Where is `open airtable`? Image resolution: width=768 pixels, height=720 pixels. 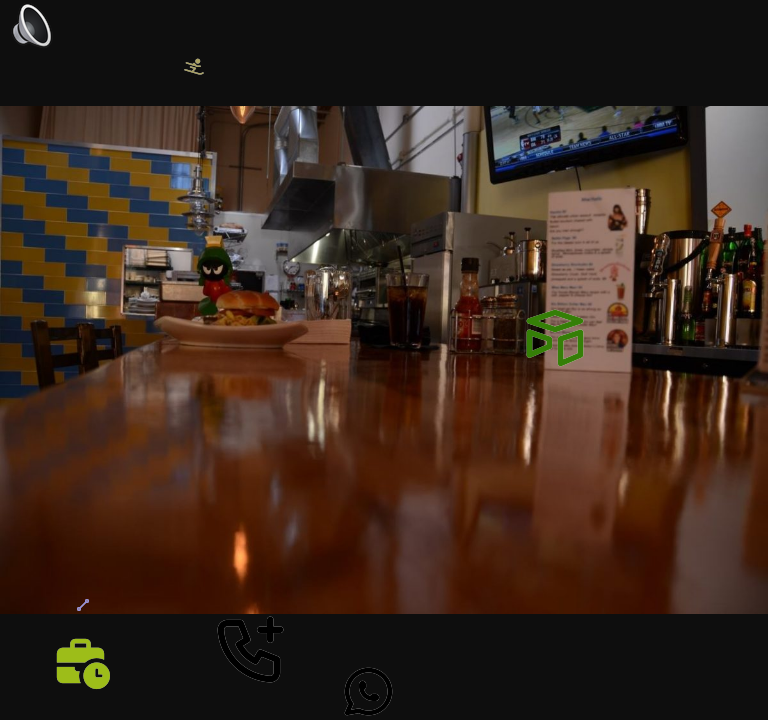 open airtable is located at coordinates (555, 338).